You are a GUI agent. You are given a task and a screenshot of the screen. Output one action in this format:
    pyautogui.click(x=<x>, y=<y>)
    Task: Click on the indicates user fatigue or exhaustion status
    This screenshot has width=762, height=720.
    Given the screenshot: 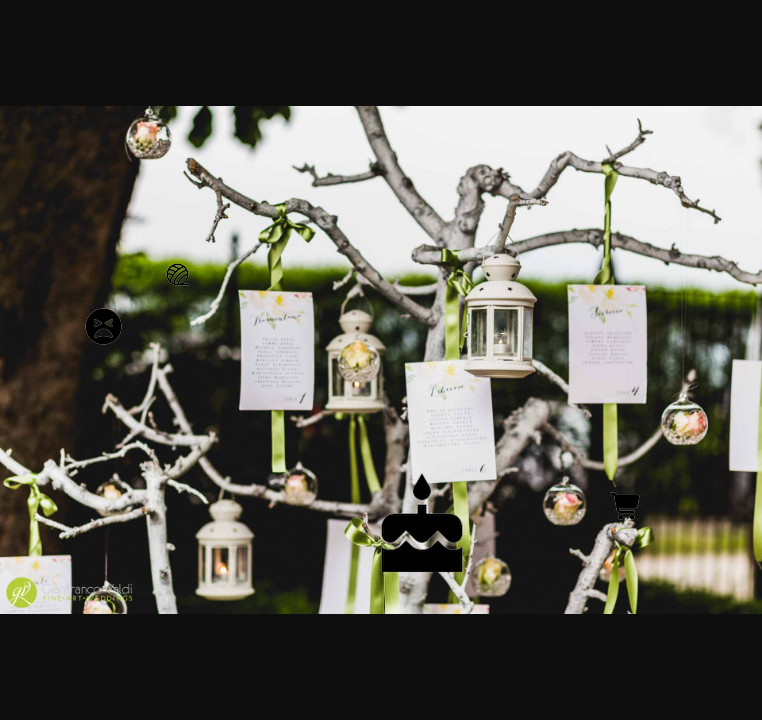 What is the action you would take?
    pyautogui.click(x=103, y=326)
    